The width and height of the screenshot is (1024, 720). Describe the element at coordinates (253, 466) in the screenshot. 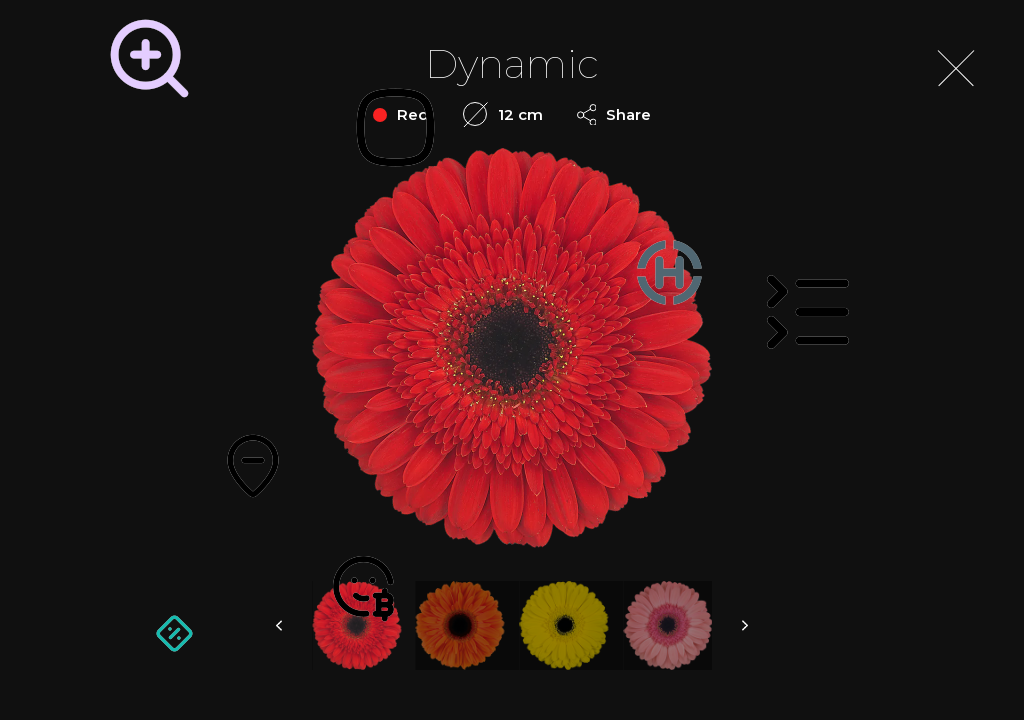

I see `remove a saved location` at that location.